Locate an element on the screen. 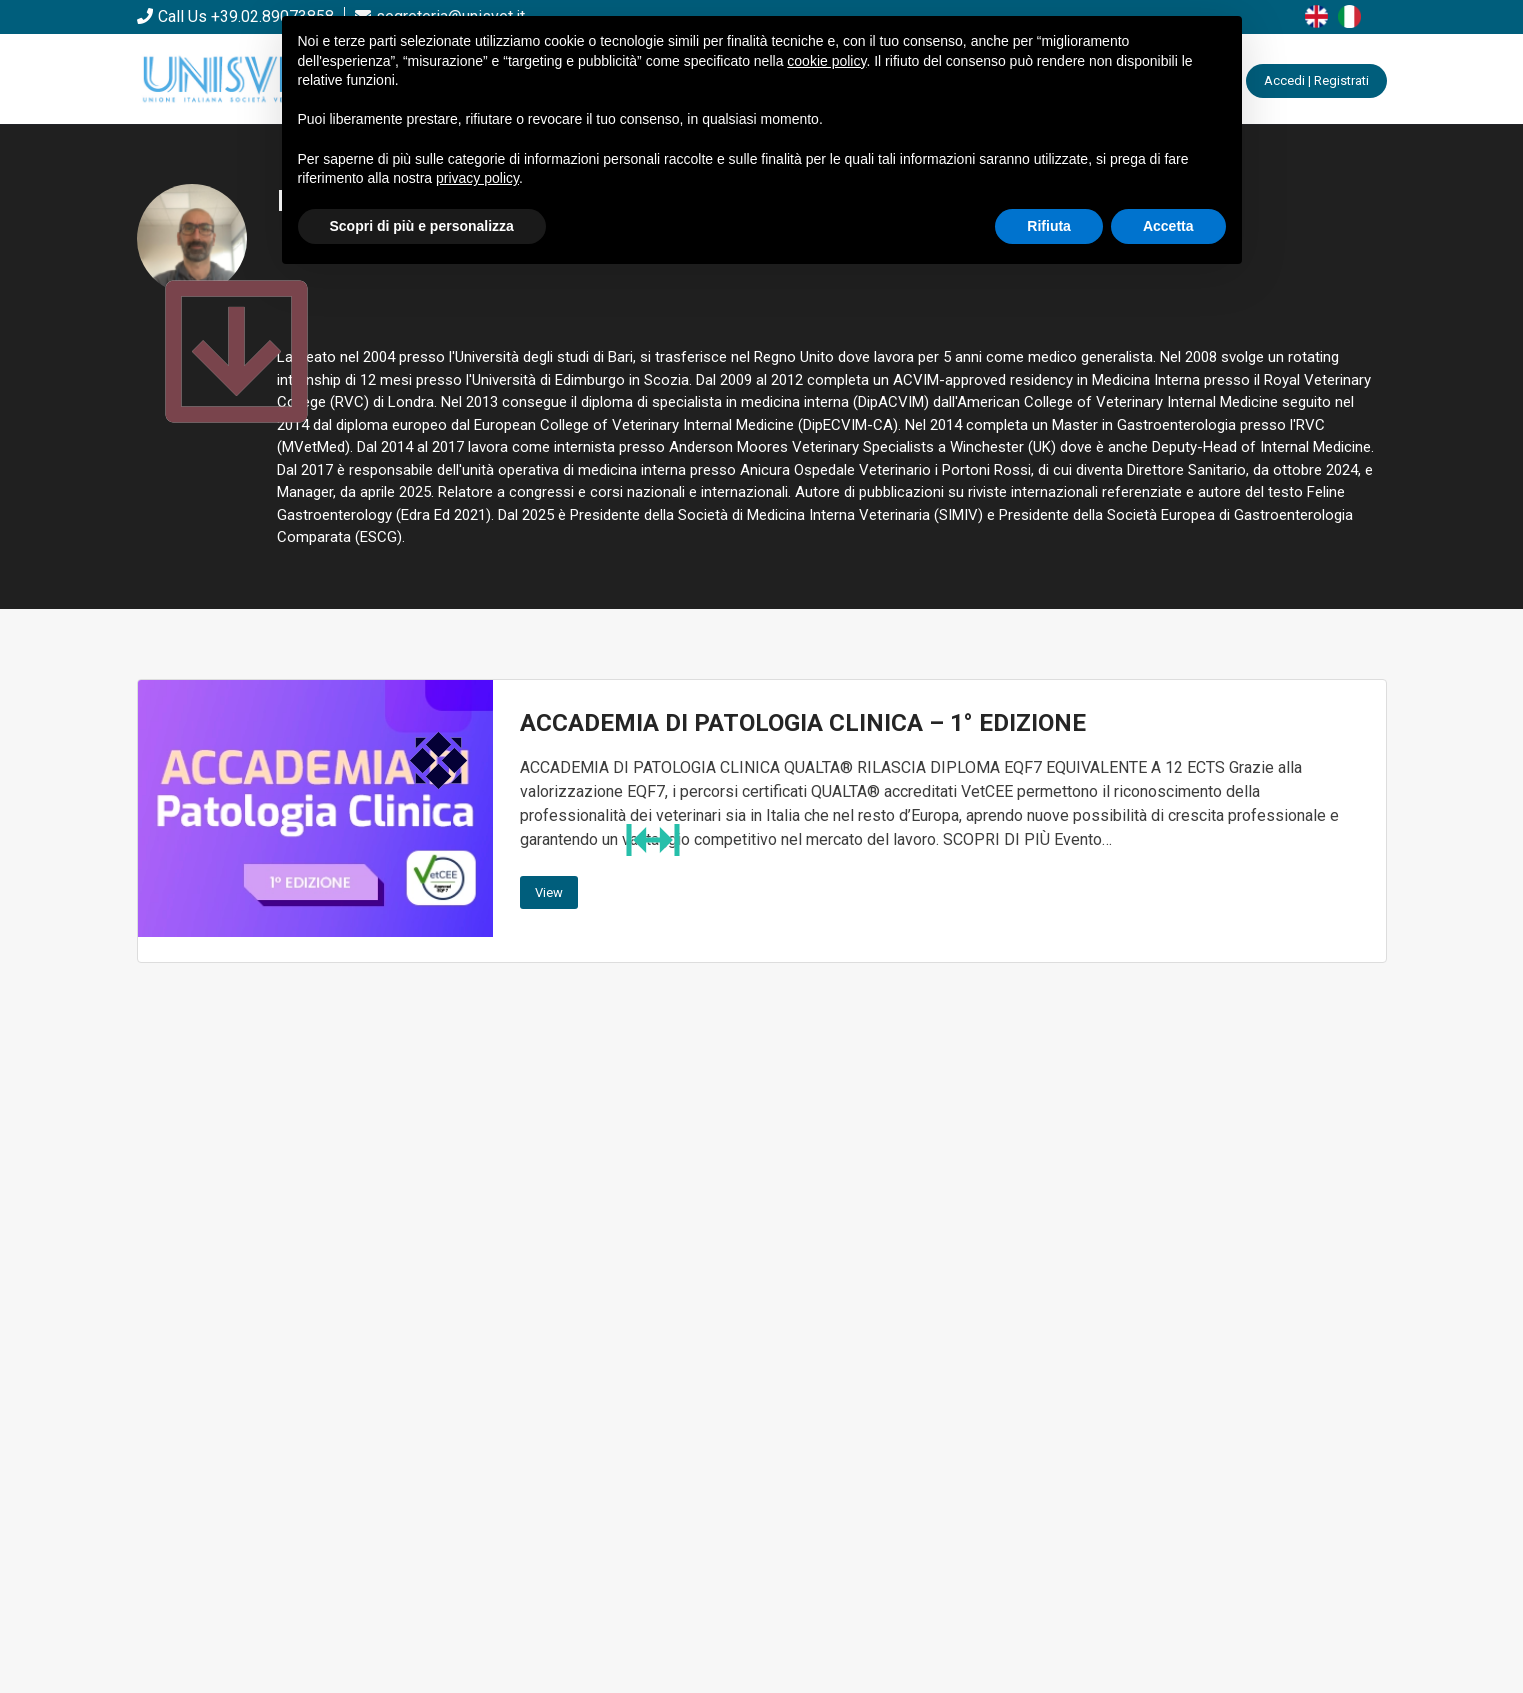 The image size is (1523, 1693). download file or content is located at coordinates (236, 351).